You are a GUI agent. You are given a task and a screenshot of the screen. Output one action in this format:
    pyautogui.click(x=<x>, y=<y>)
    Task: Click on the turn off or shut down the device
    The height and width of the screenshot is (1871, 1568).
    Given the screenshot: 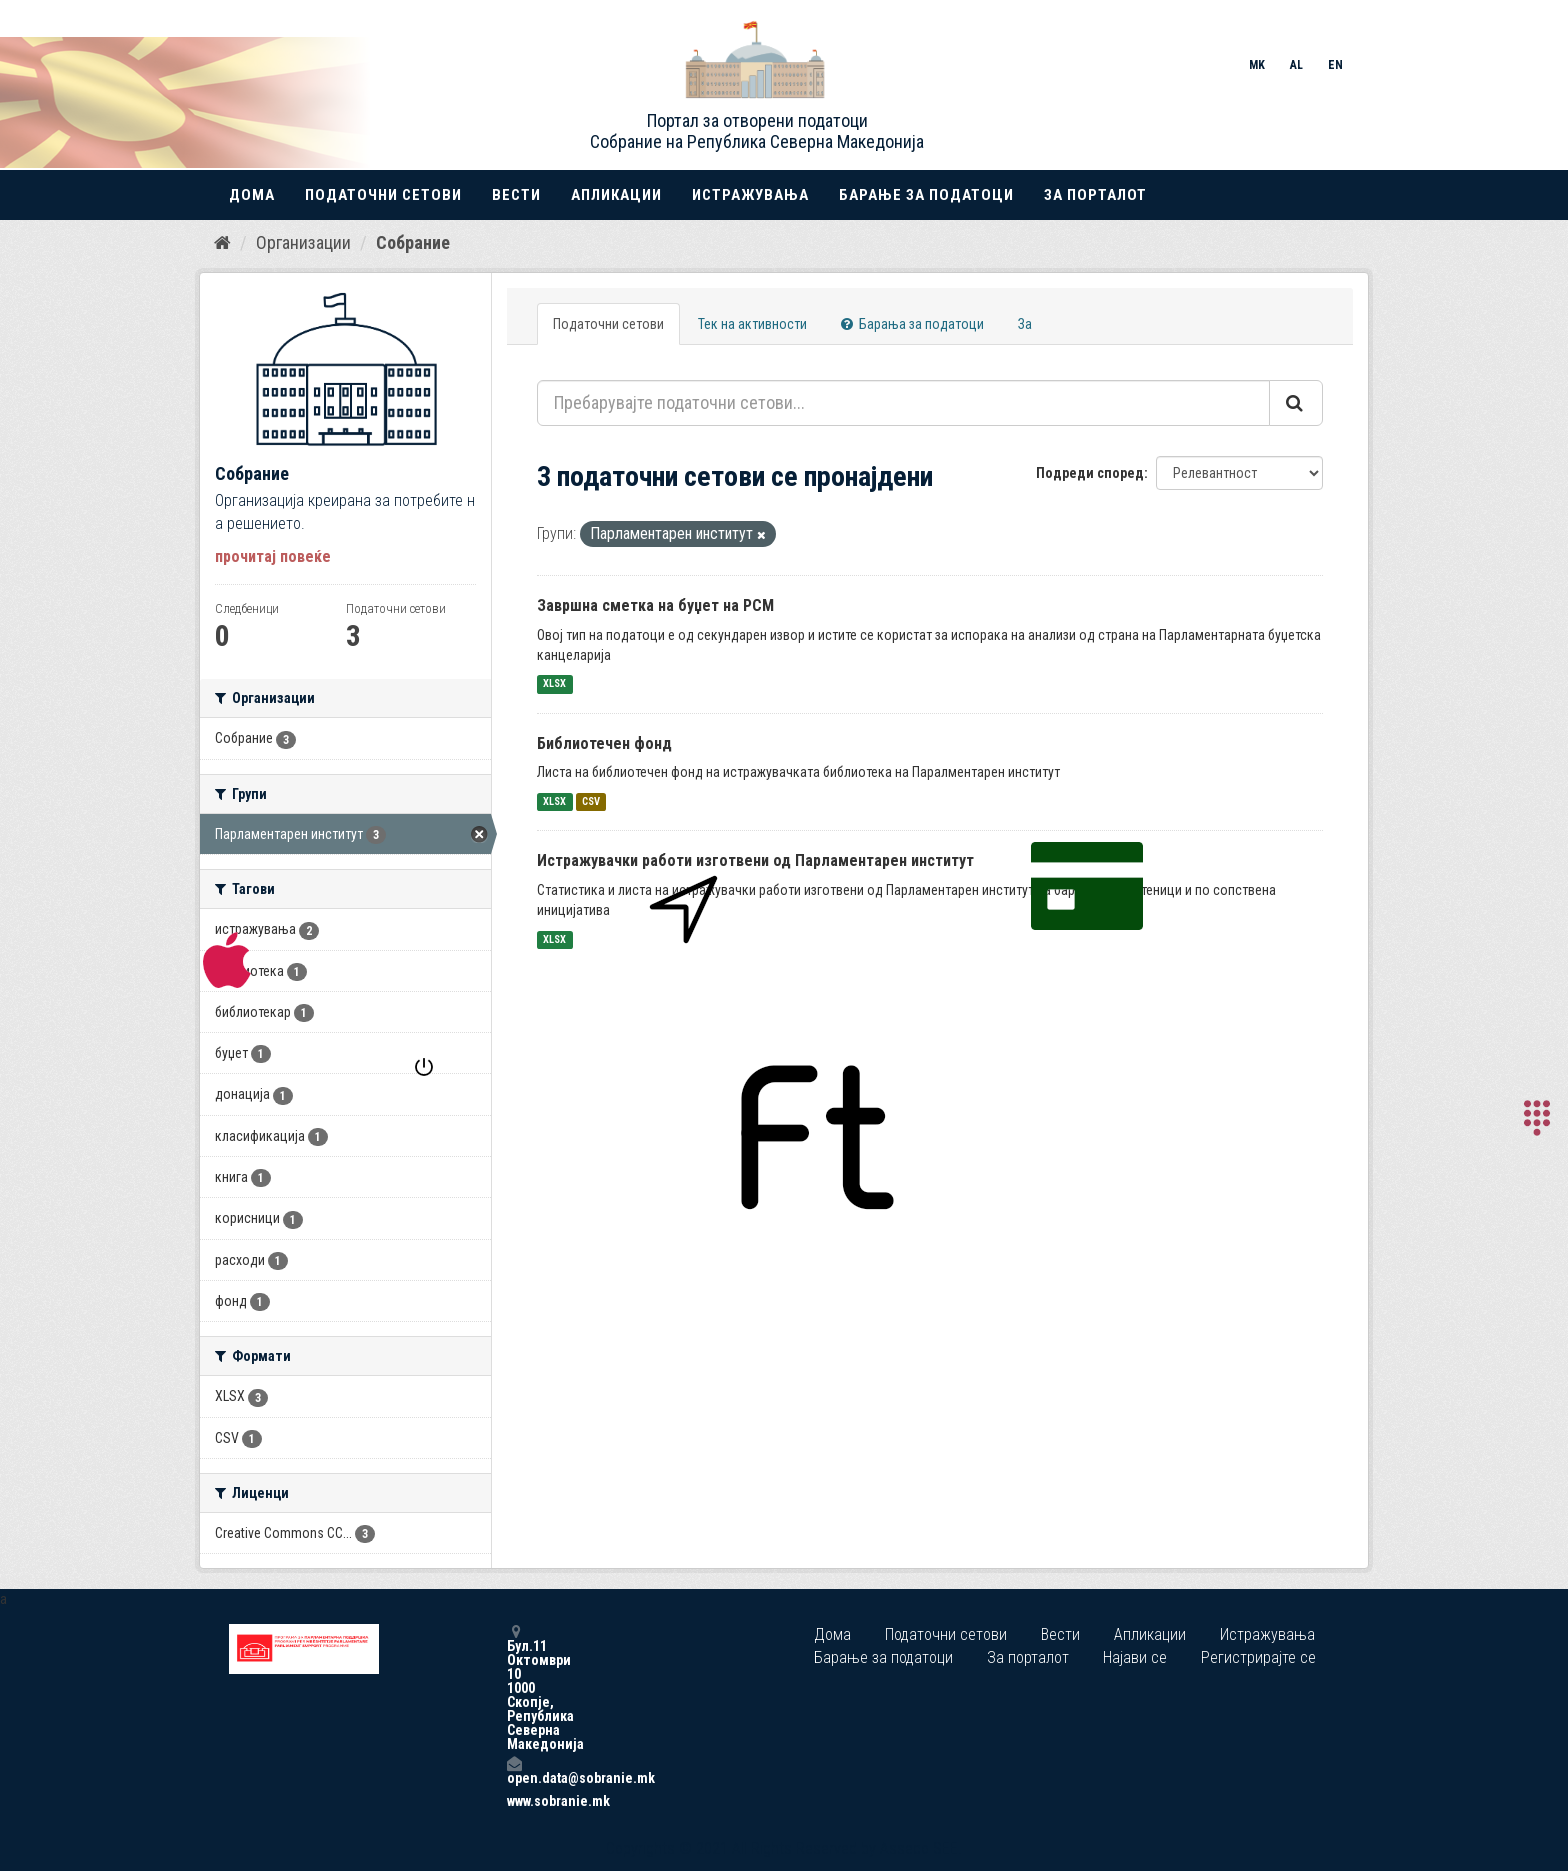 What is the action you would take?
    pyautogui.click(x=424, y=1067)
    